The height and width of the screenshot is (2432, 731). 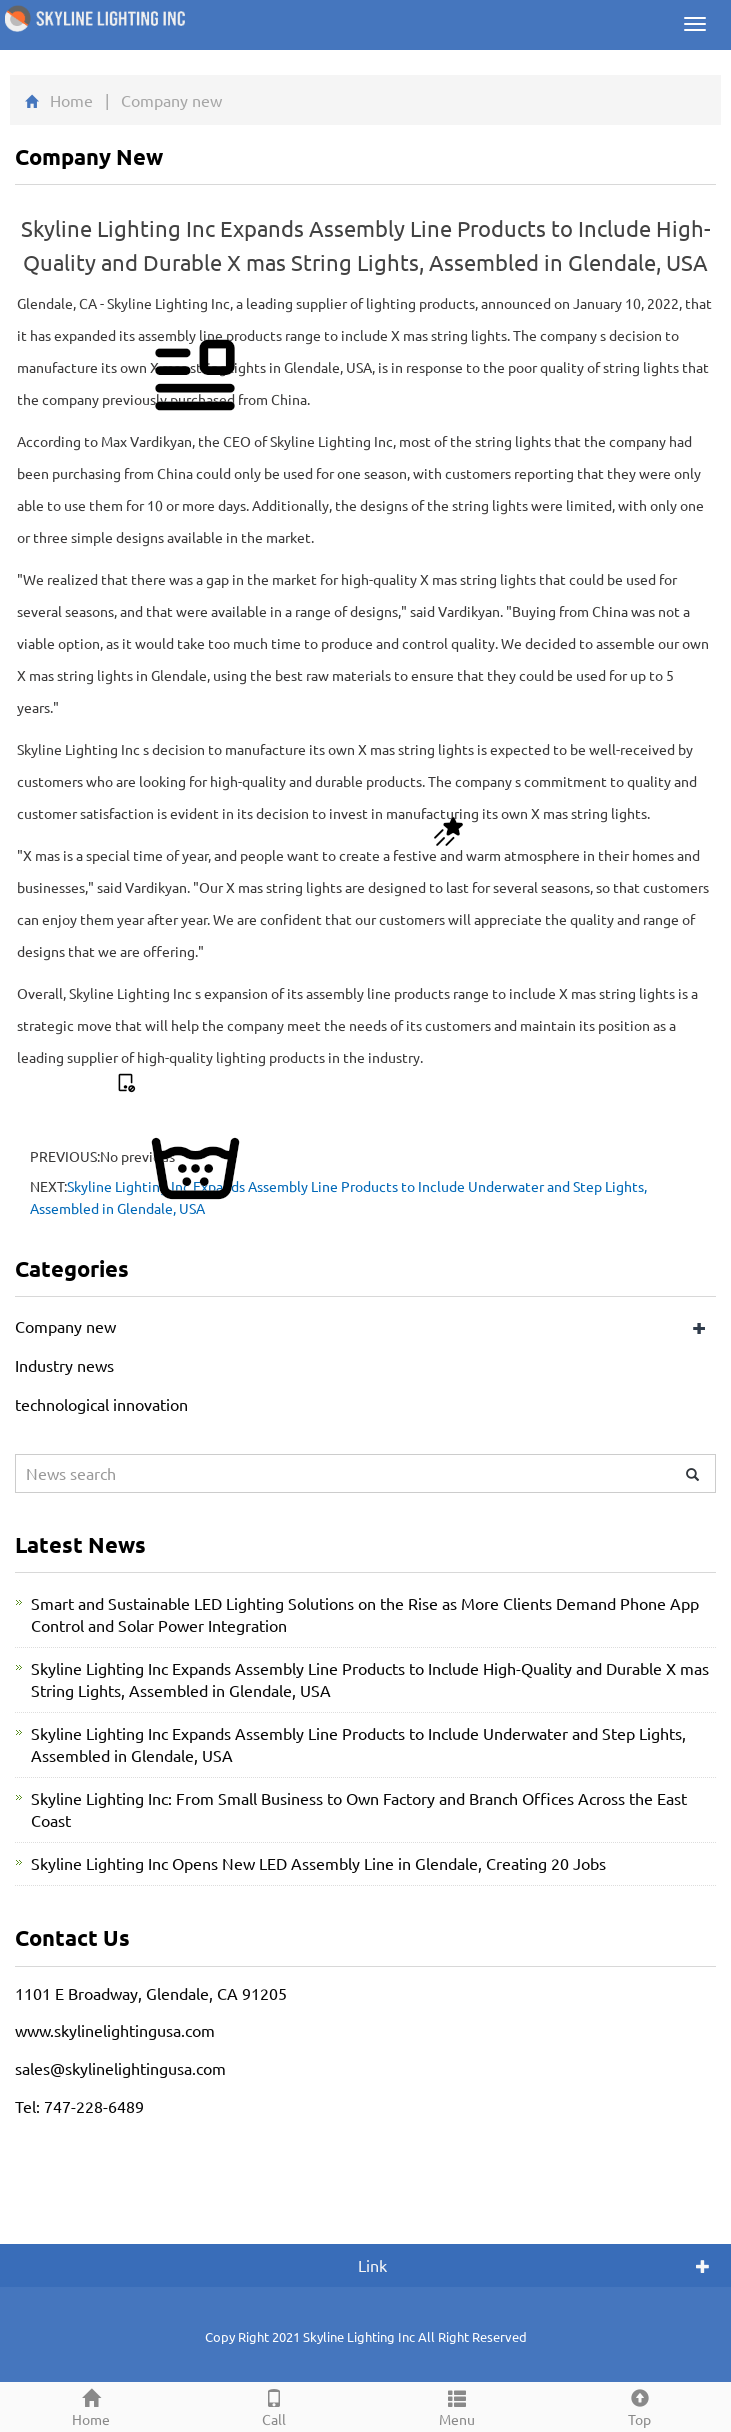 What do you see at coordinates (195, 375) in the screenshot?
I see `align element to the right of text` at bounding box center [195, 375].